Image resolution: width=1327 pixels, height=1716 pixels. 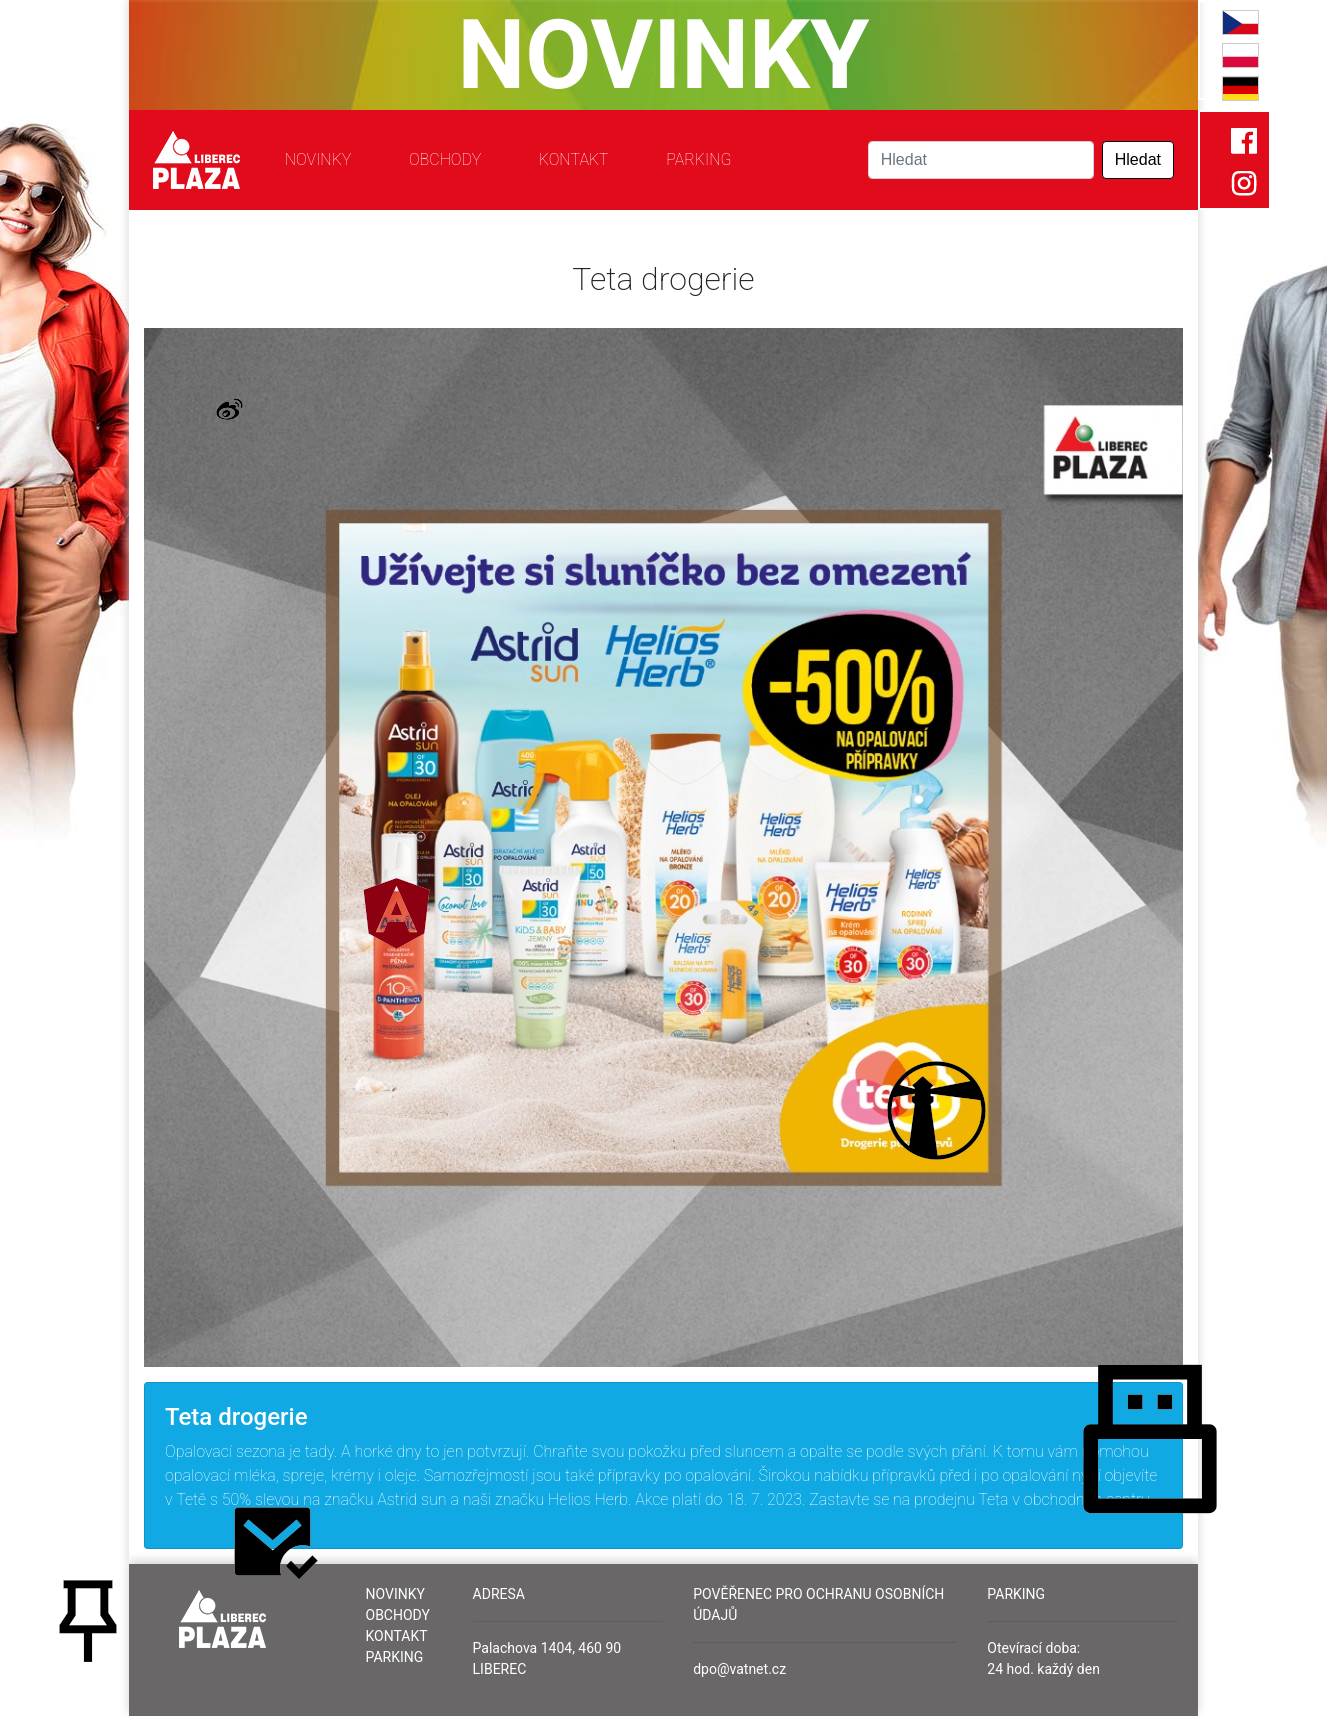 What do you see at coordinates (936, 1110) in the screenshot?
I see `watchman monitoring logo` at bounding box center [936, 1110].